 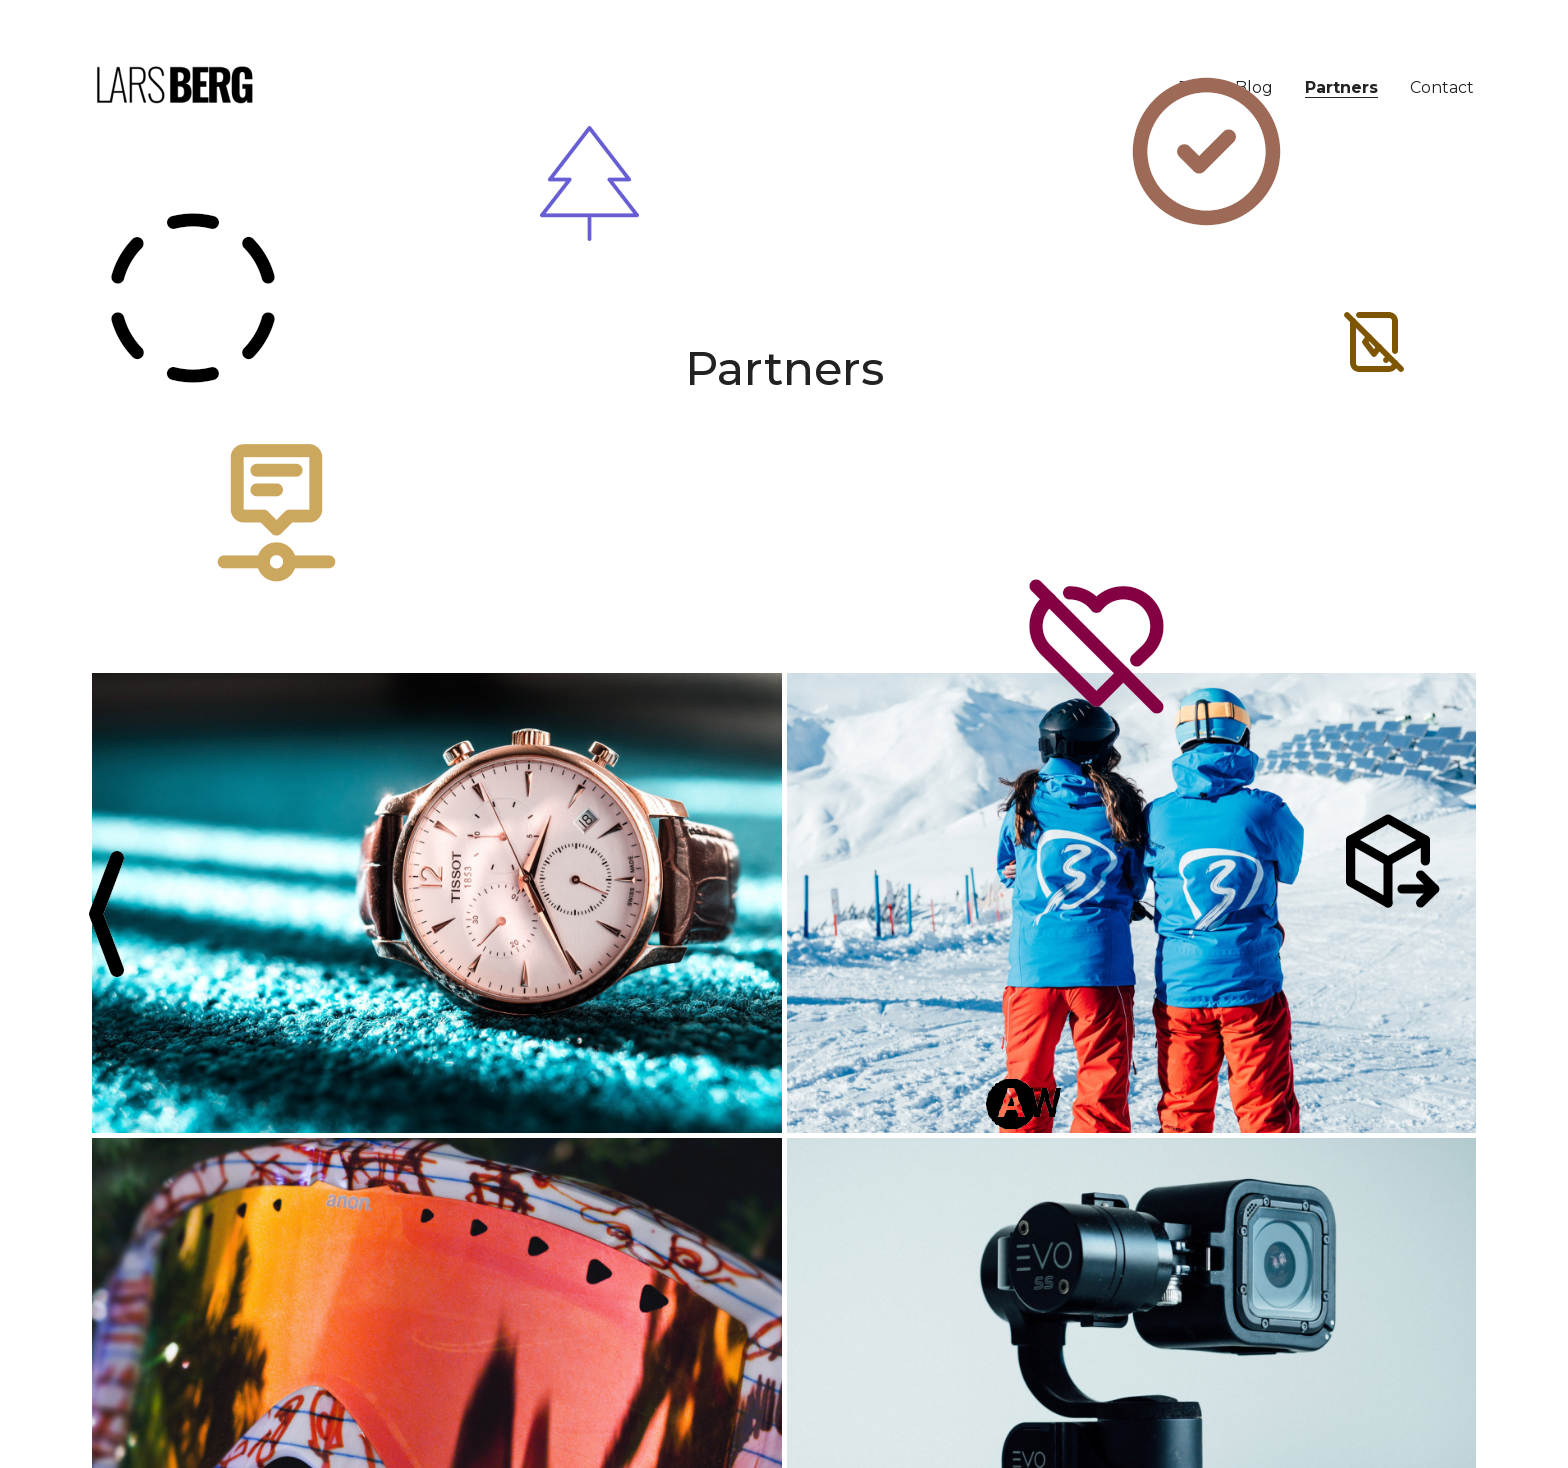 What do you see at coordinates (110, 914) in the screenshot?
I see `navigate to the previous item or page` at bounding box center [110, 914].